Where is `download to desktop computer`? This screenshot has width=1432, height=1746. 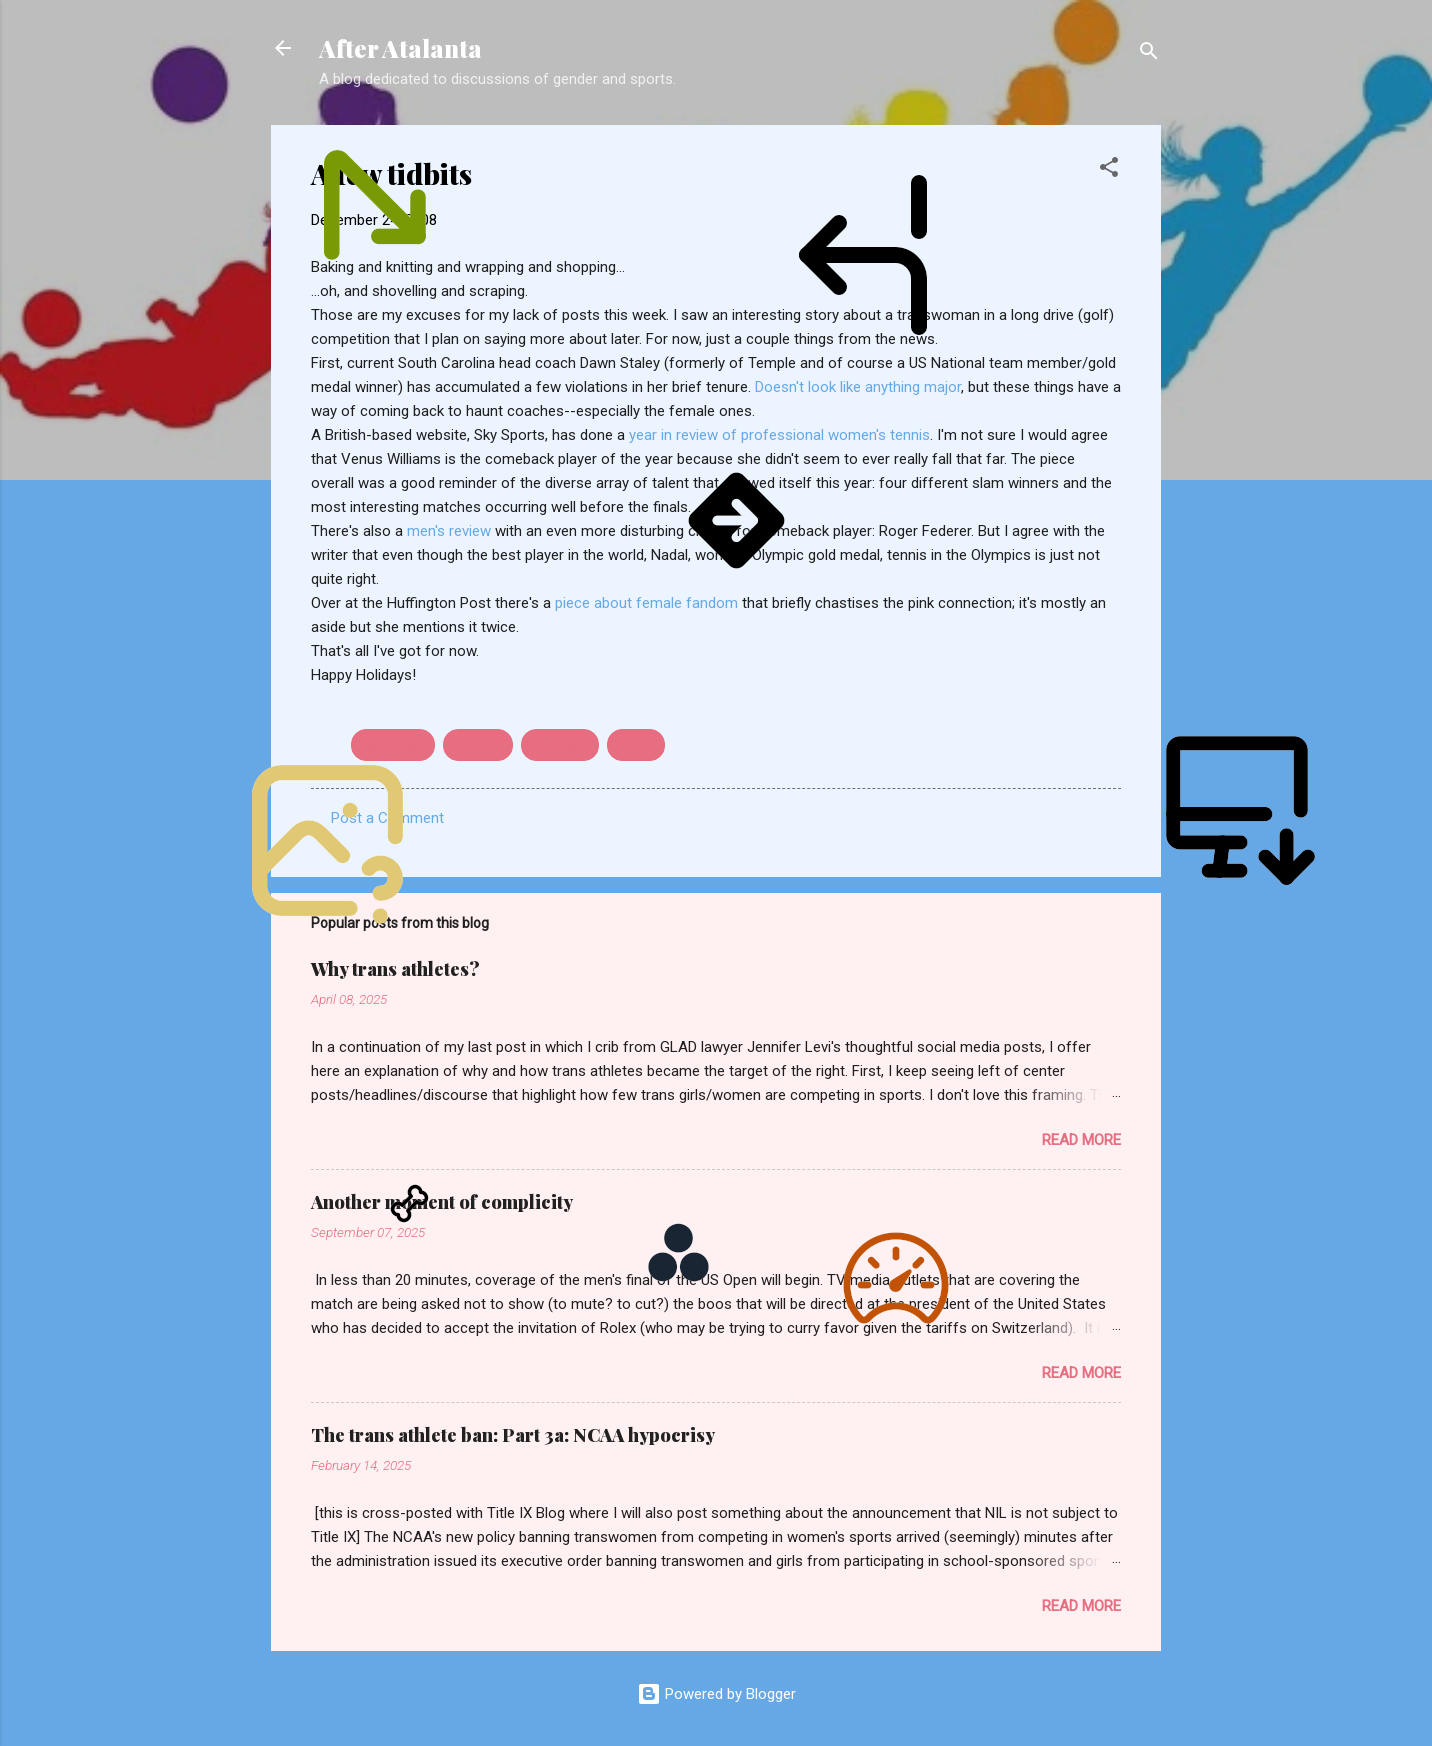 download to desktop computer is located at coordinates (1237, 807).